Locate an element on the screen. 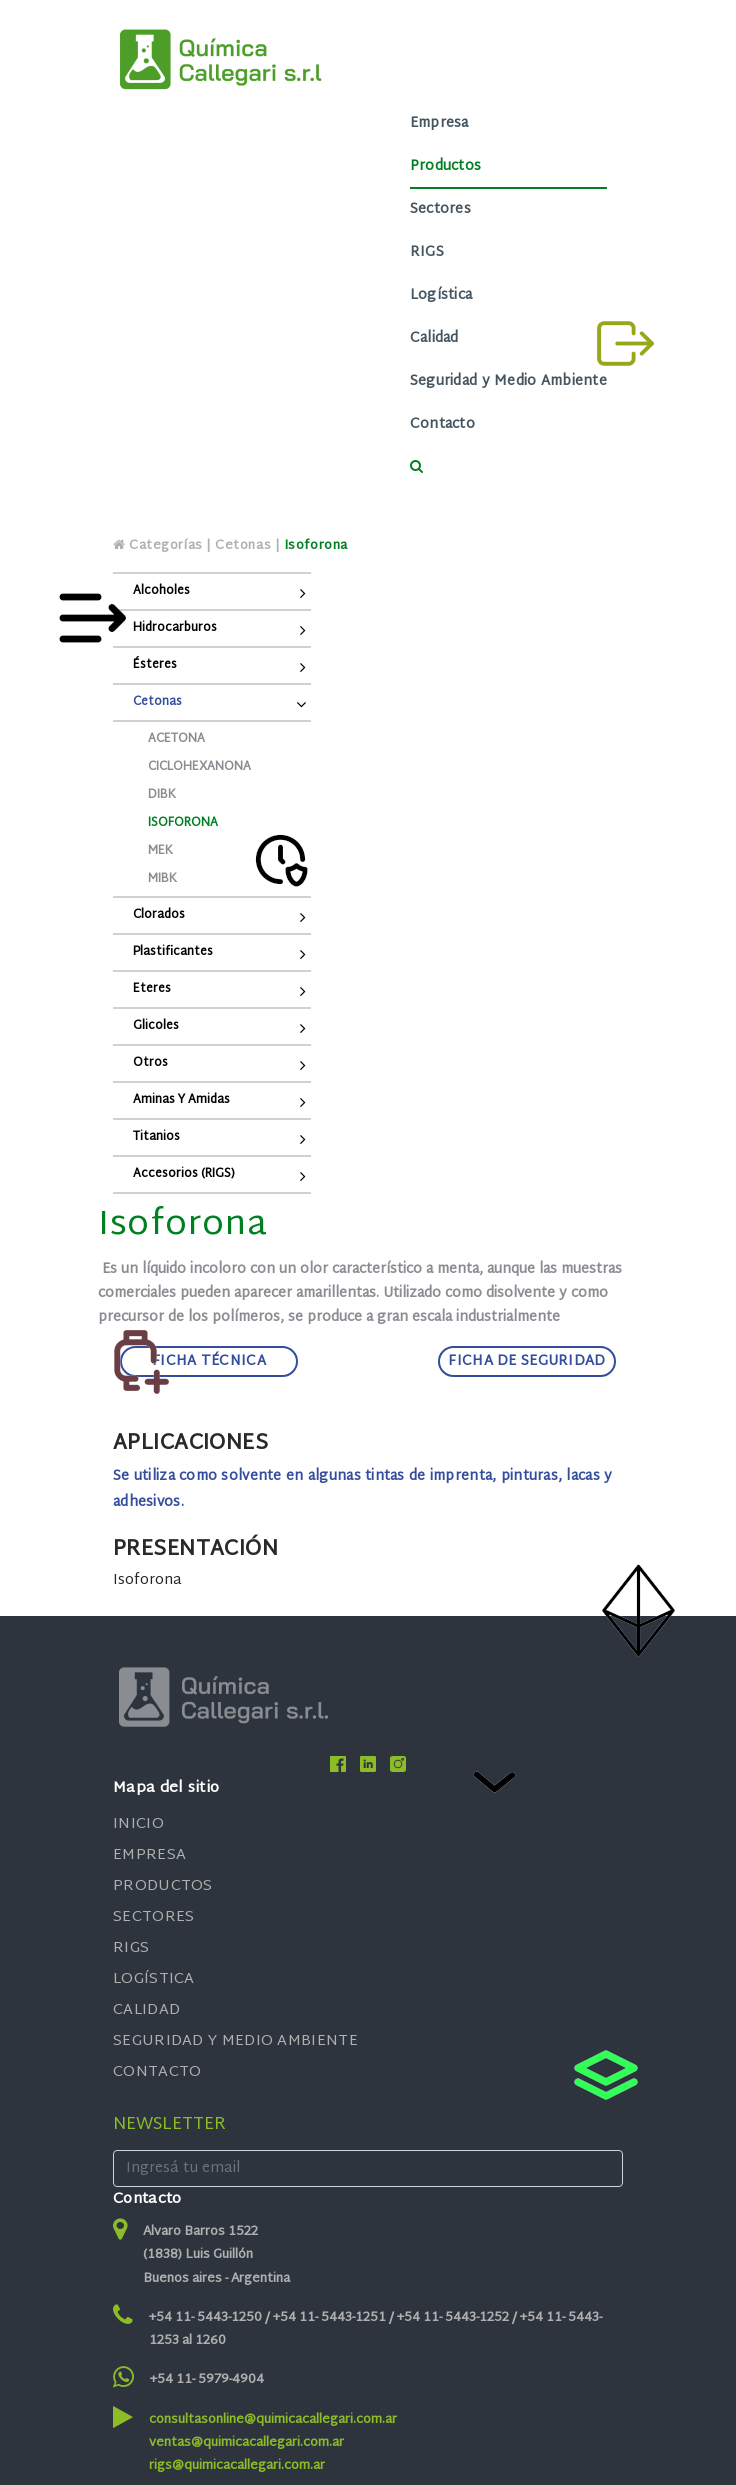  log out of your account is located at coordinates (625, 343).